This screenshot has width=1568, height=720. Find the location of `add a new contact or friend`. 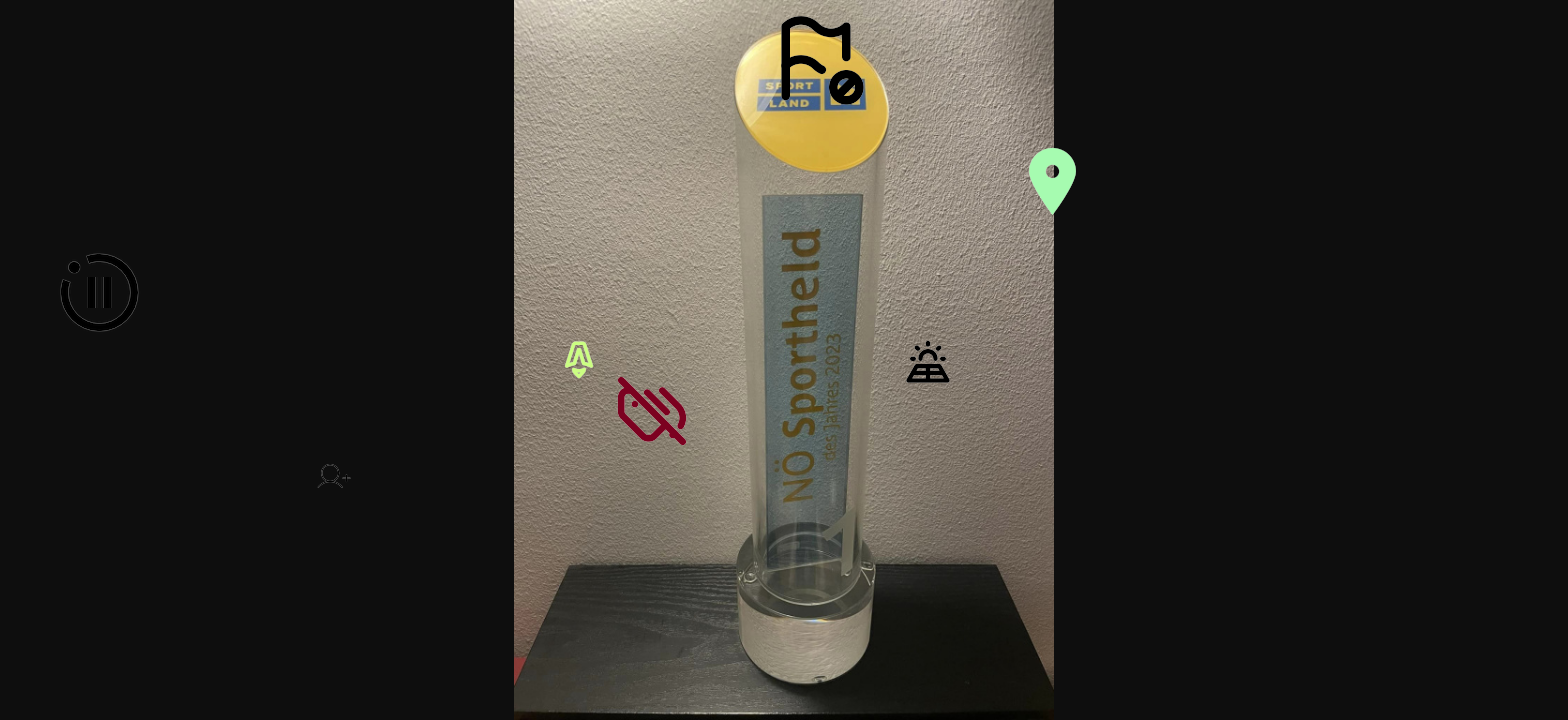

add a new contact or friend is located at coordinates (333, 477).